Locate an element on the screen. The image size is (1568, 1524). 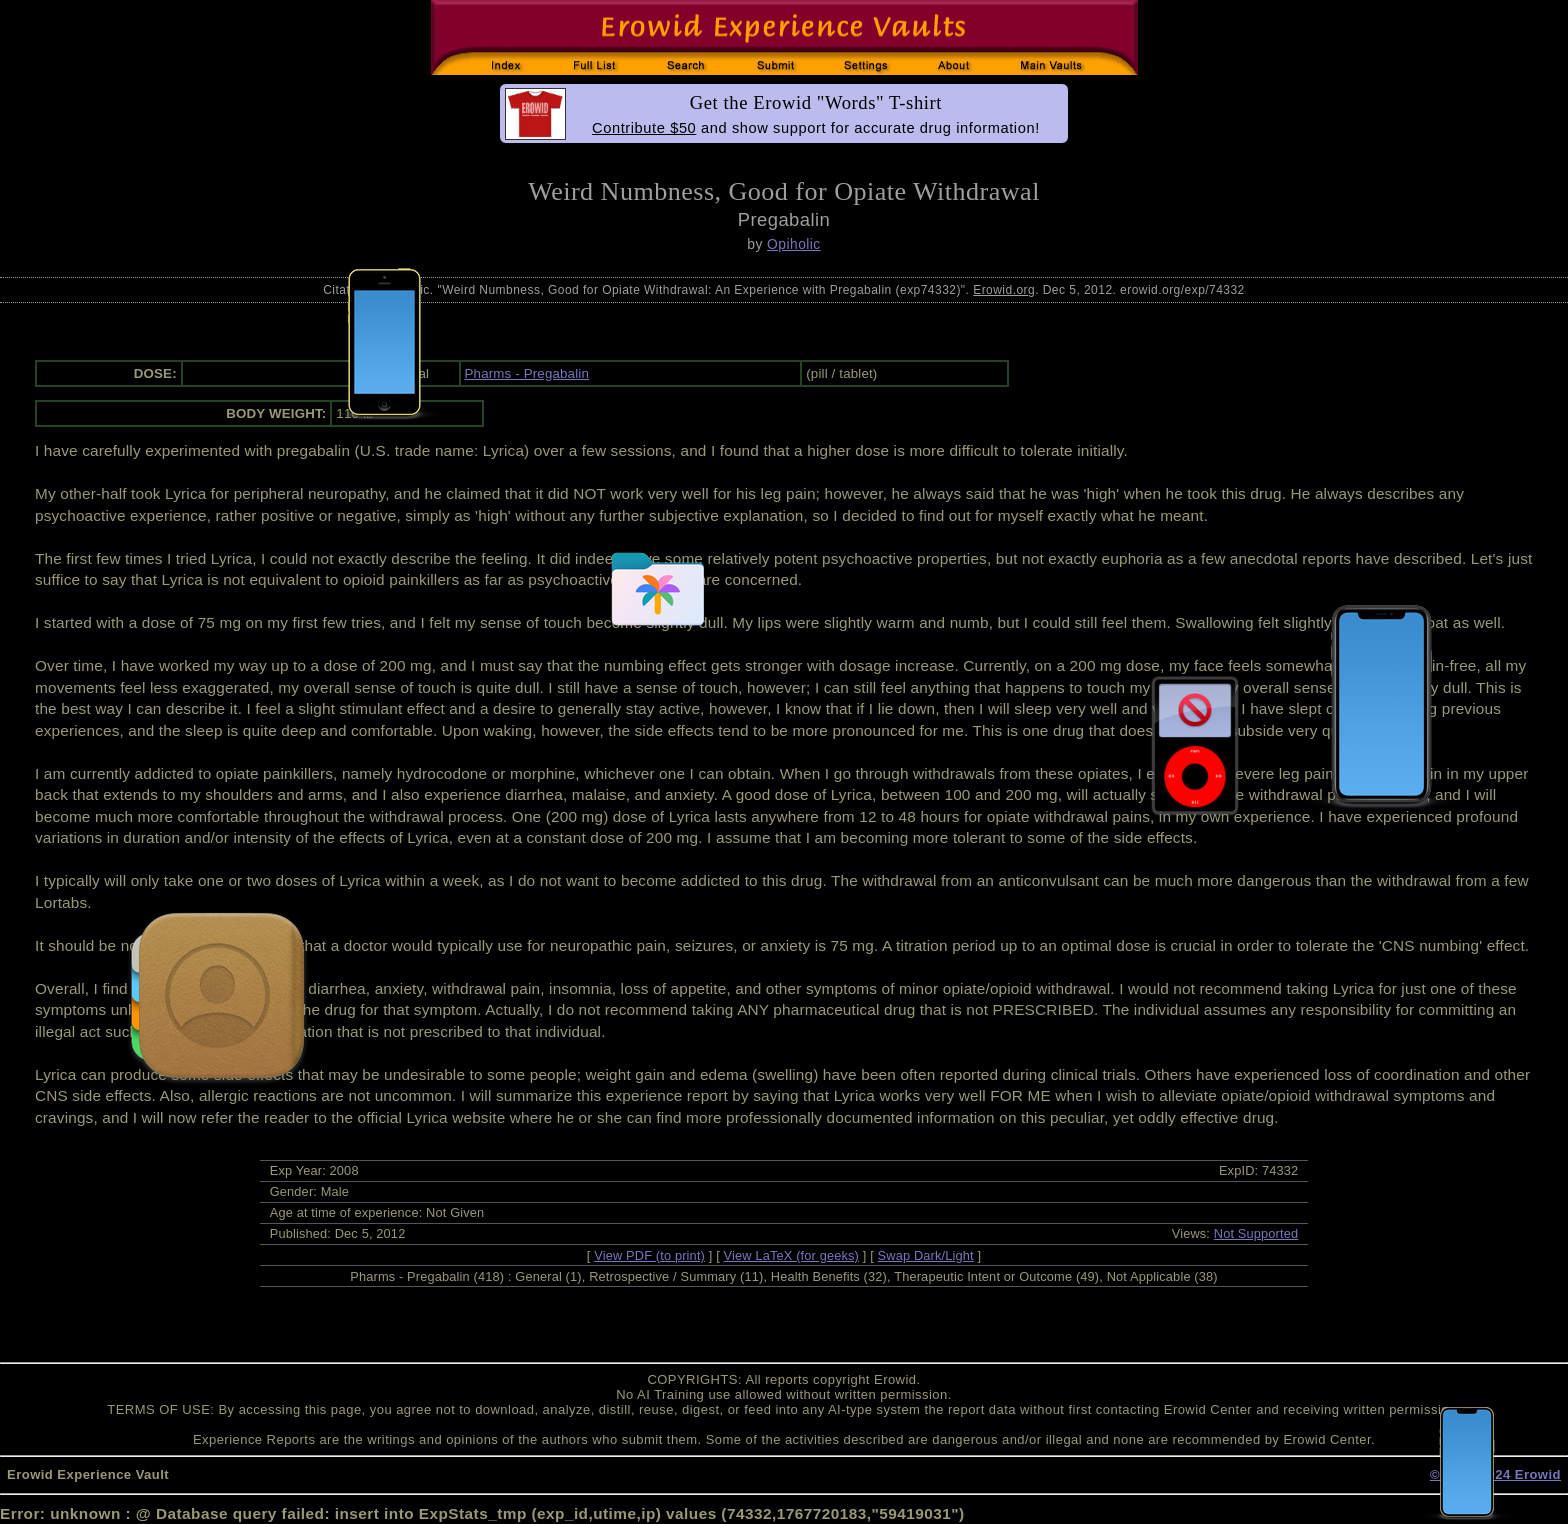
iPod device with sync error or connection issue is located at coordinates (1195, 746).